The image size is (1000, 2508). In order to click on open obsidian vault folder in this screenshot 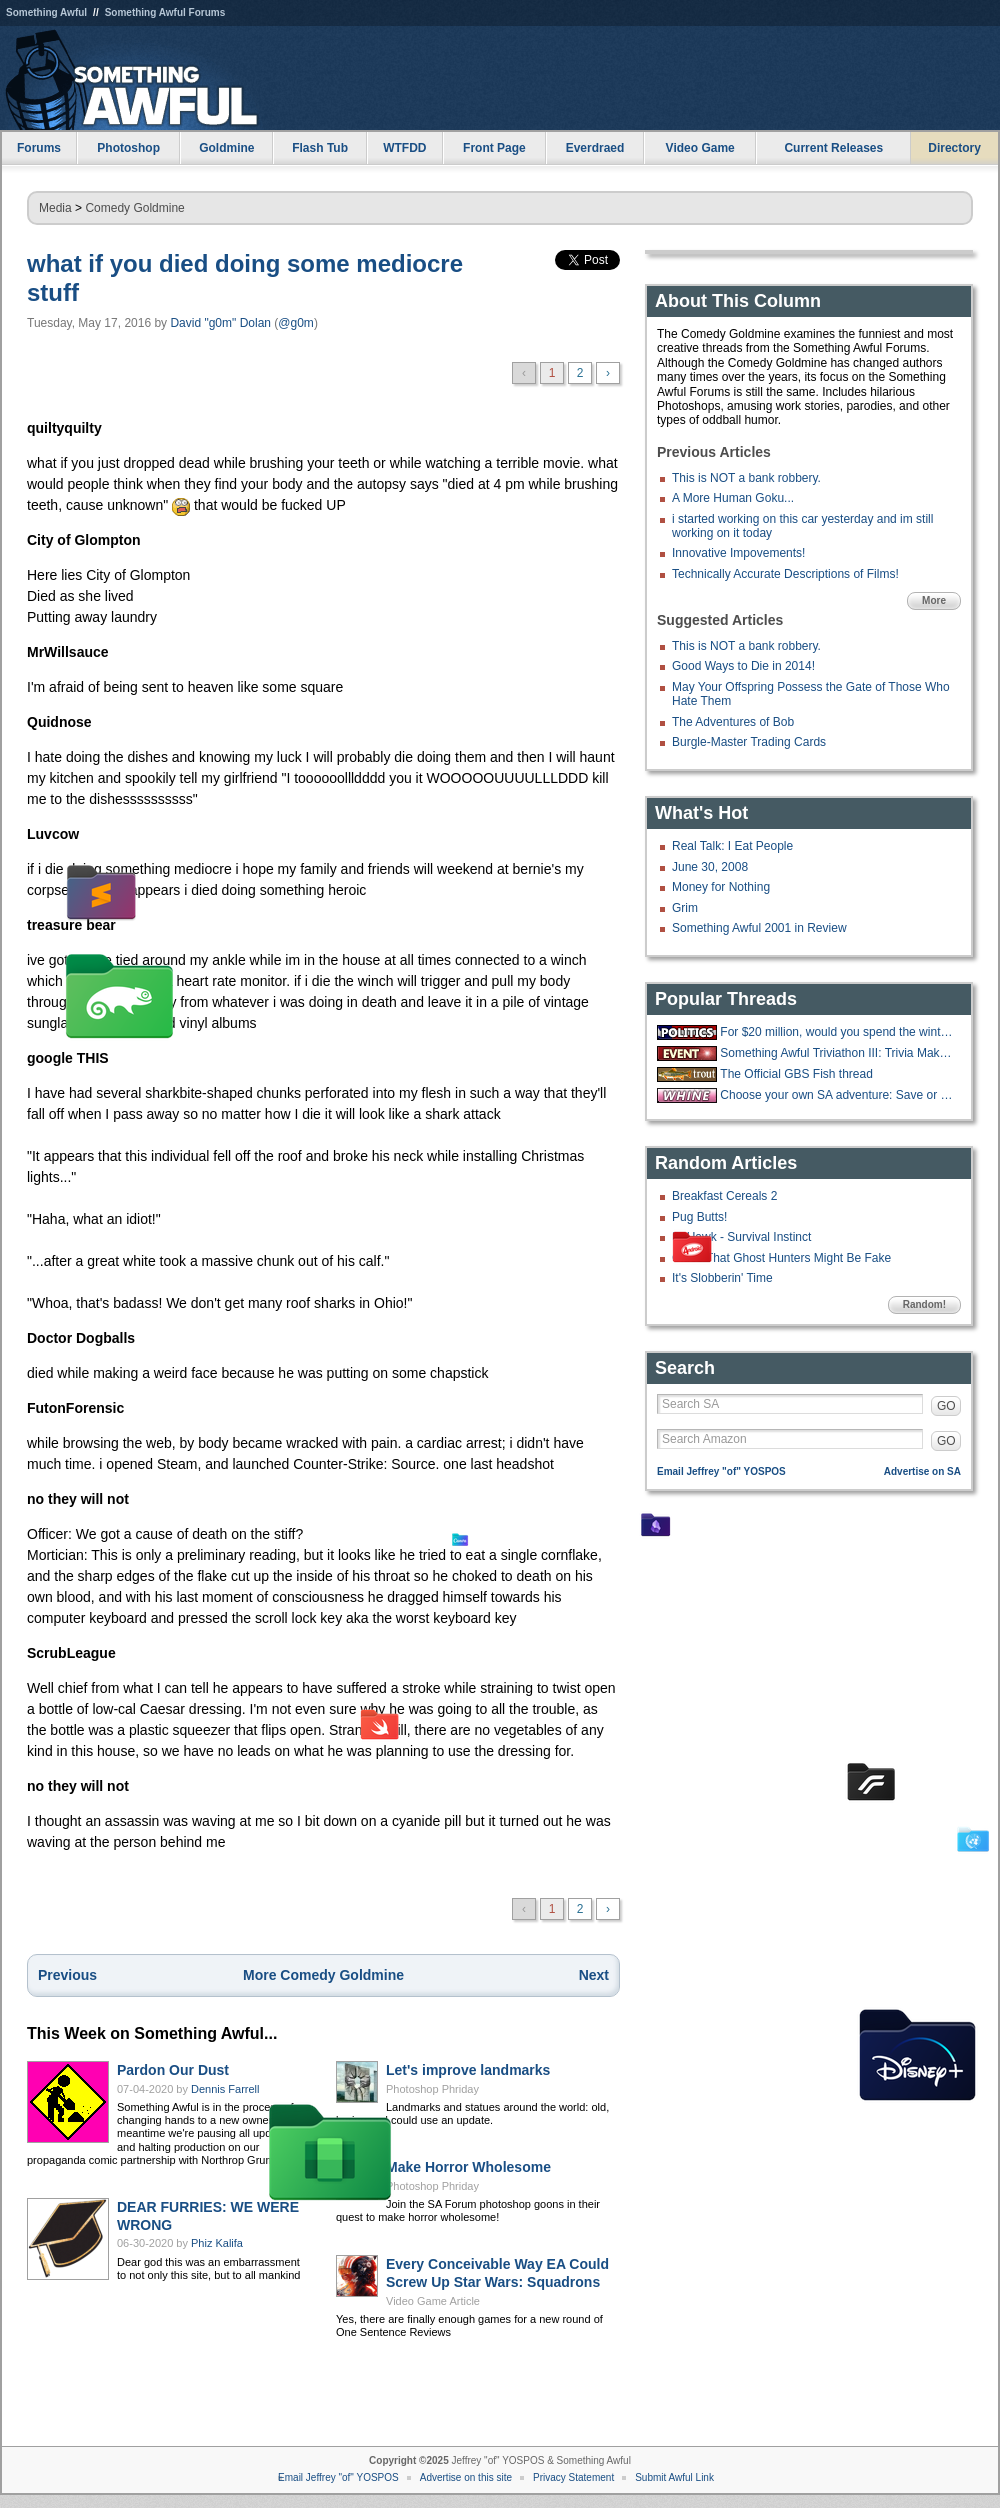, I will do `click(655, 1525)`.